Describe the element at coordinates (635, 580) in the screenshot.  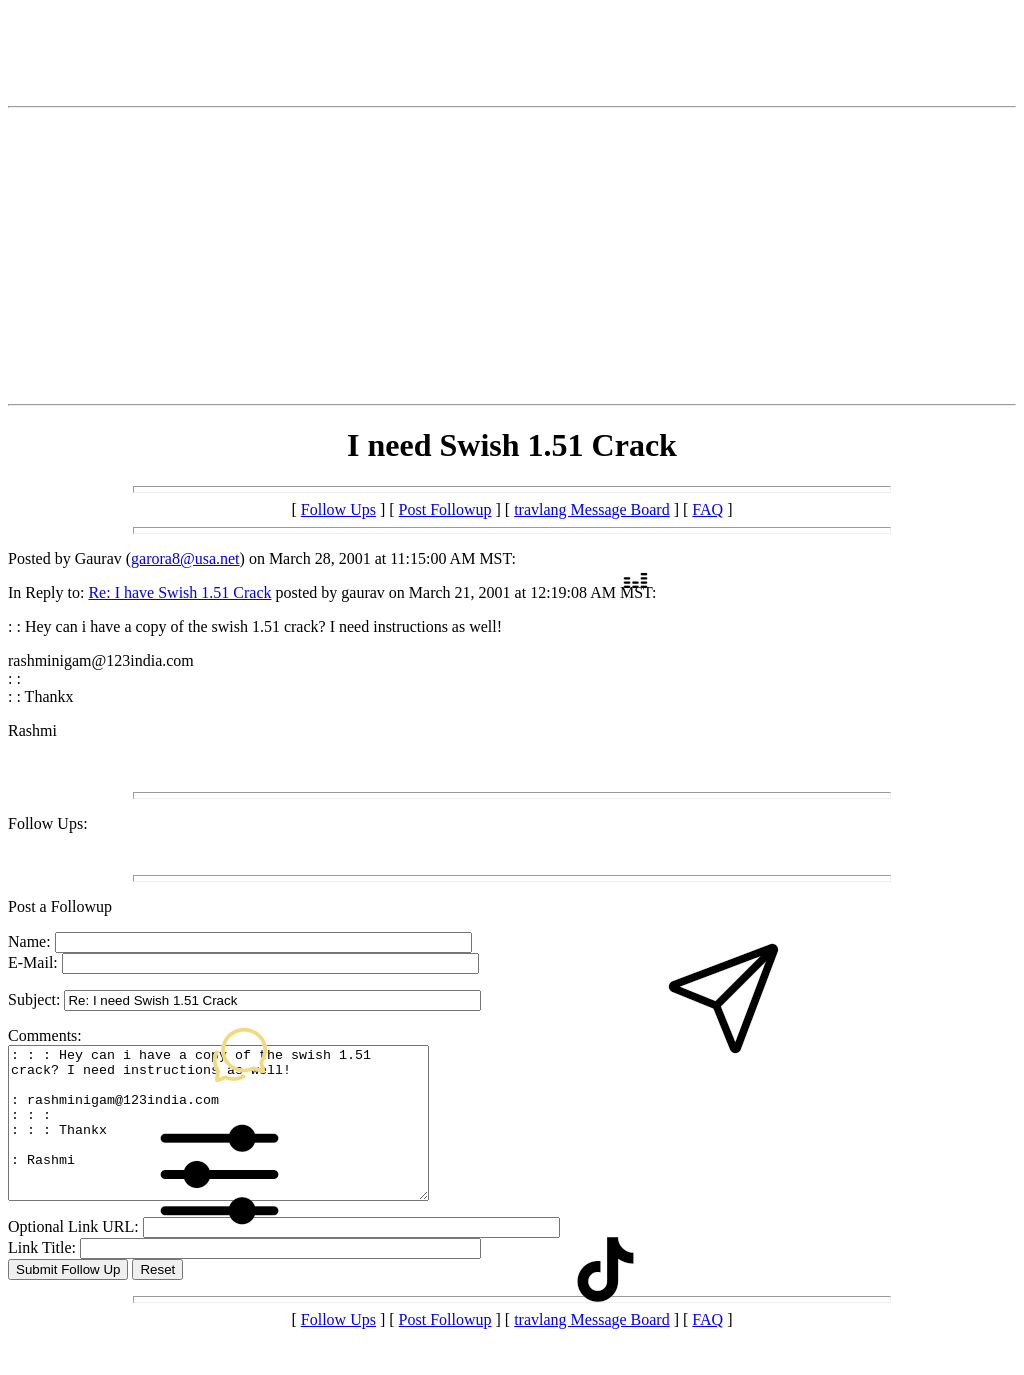
I see `adjust audio equalizer settings` at that location.